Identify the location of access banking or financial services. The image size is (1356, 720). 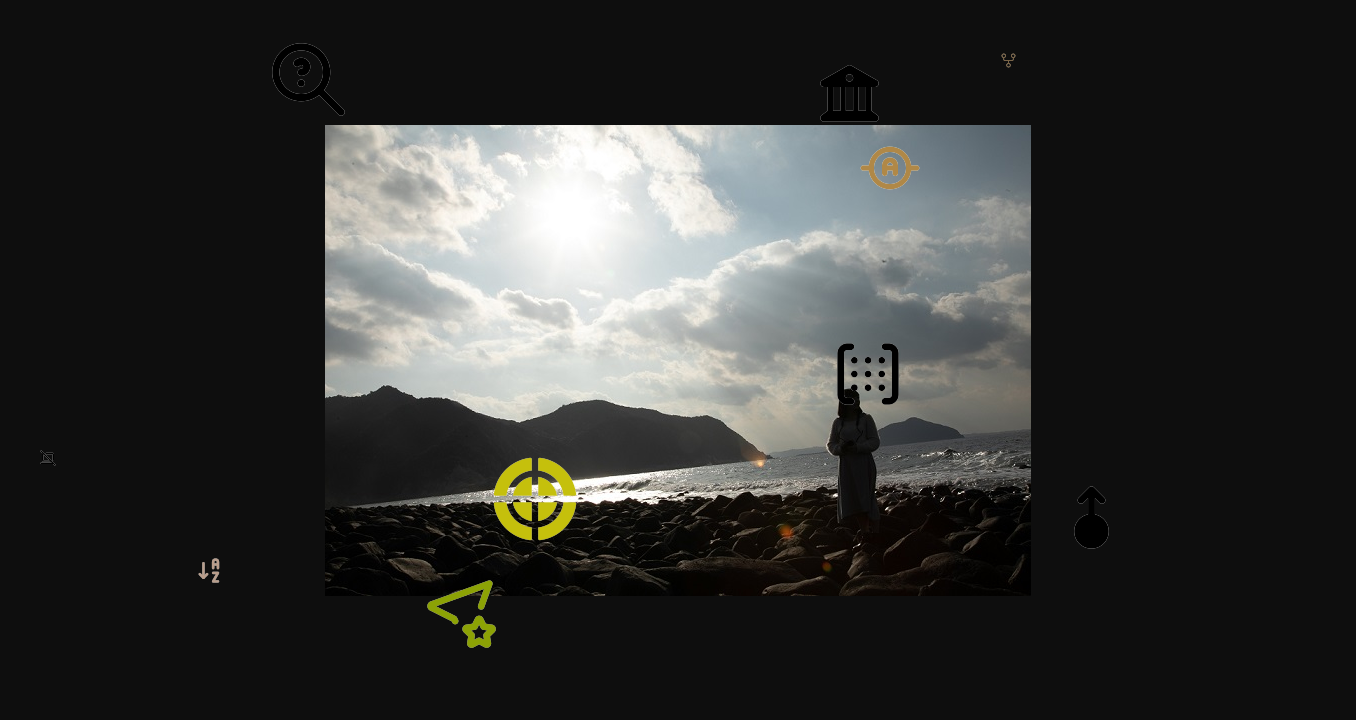
(849, 92).